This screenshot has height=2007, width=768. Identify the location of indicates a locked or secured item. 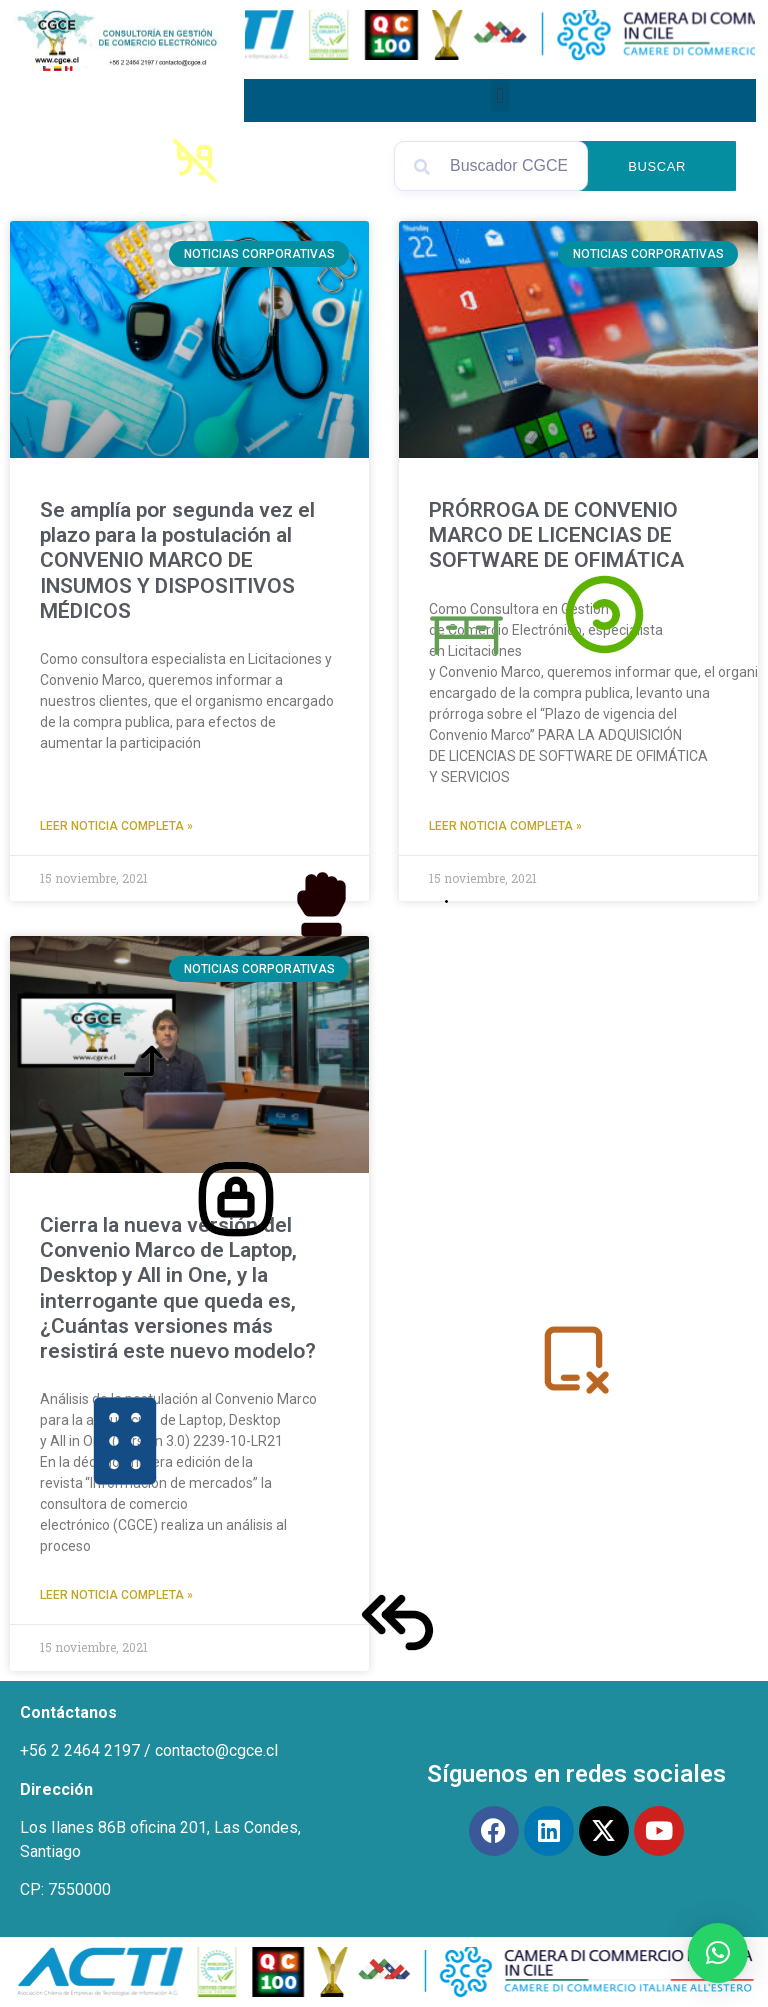
(236, 1199).